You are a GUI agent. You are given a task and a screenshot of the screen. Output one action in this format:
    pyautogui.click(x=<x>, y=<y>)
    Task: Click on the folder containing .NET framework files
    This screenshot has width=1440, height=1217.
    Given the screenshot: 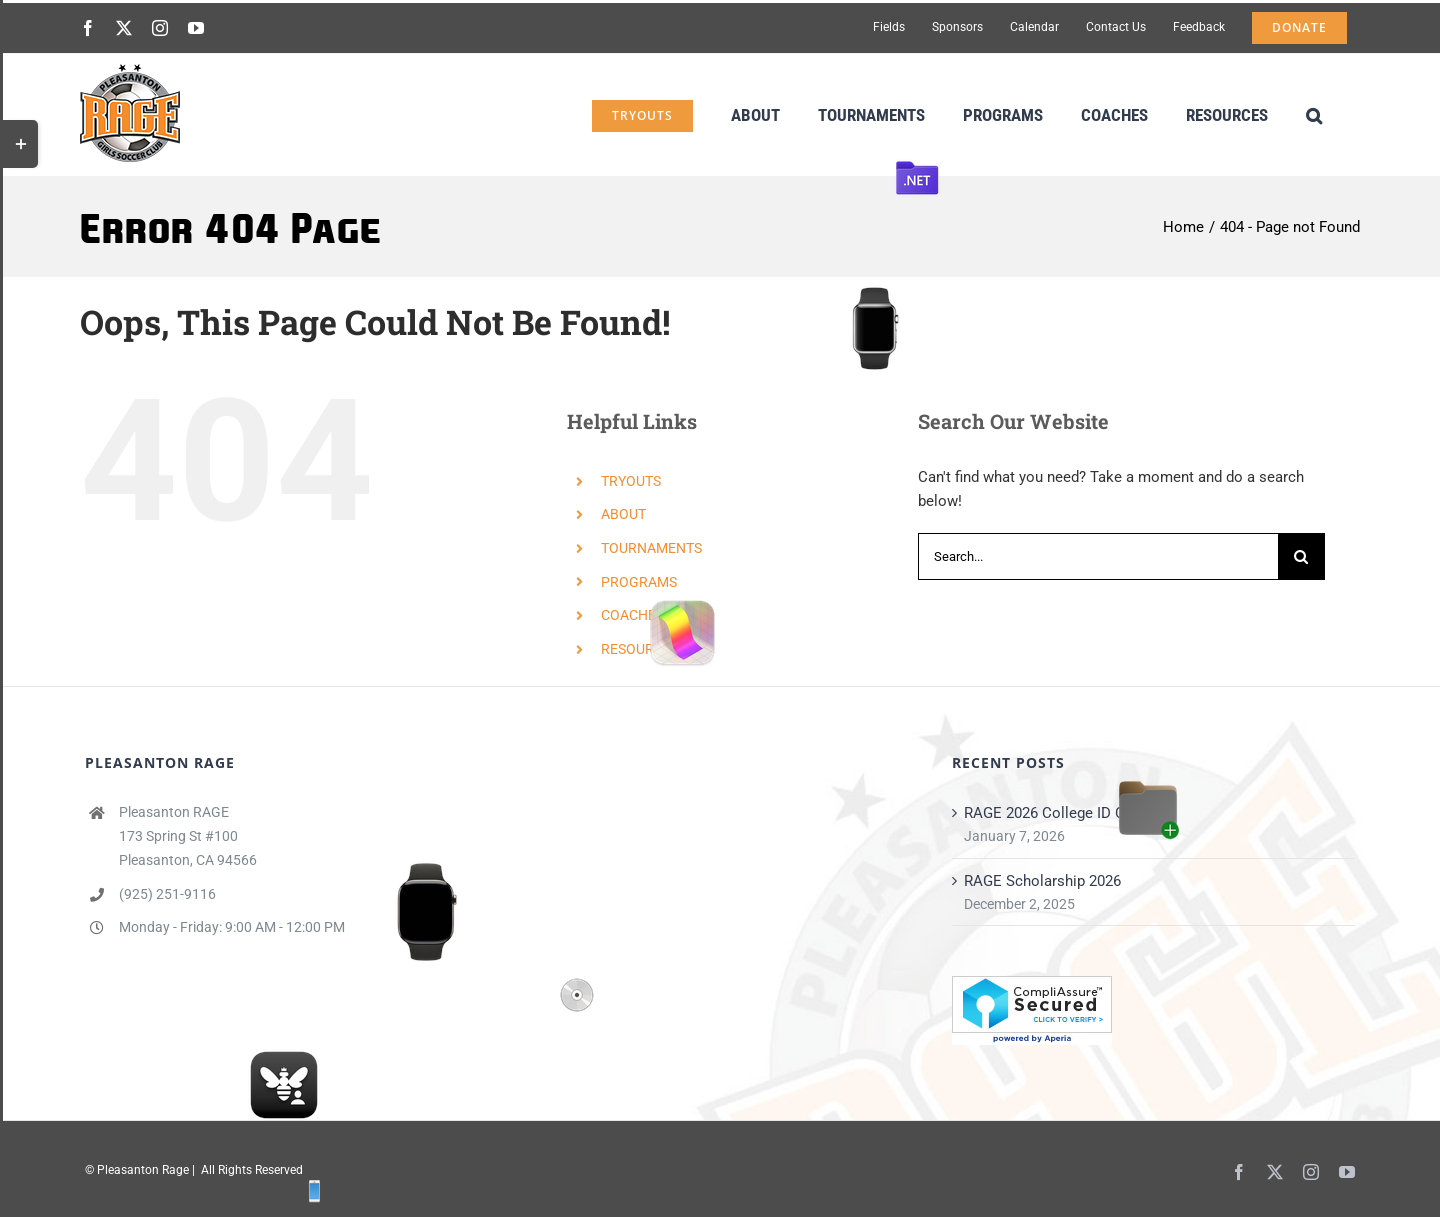 What is the action you would take?
    pyautogui.click(x=917, y=179)
    